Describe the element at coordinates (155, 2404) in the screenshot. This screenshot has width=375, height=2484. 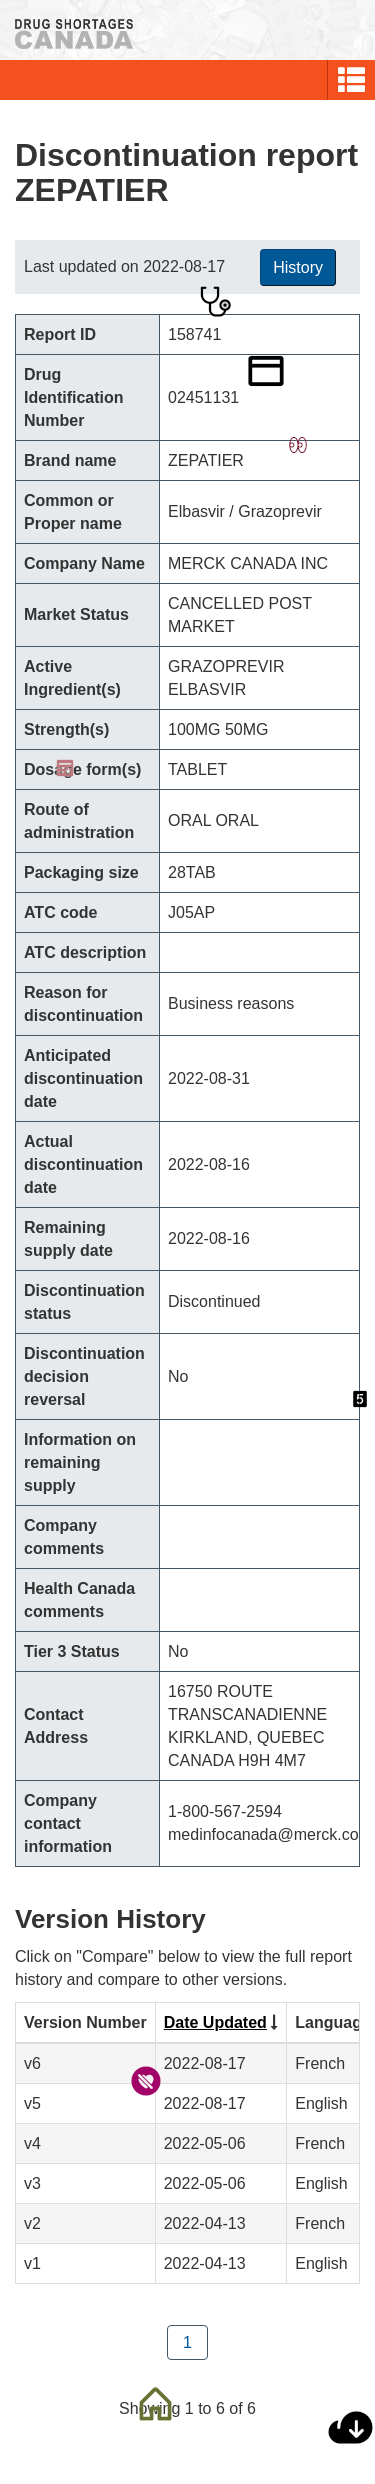
I see `navigate to home screen` at that location.